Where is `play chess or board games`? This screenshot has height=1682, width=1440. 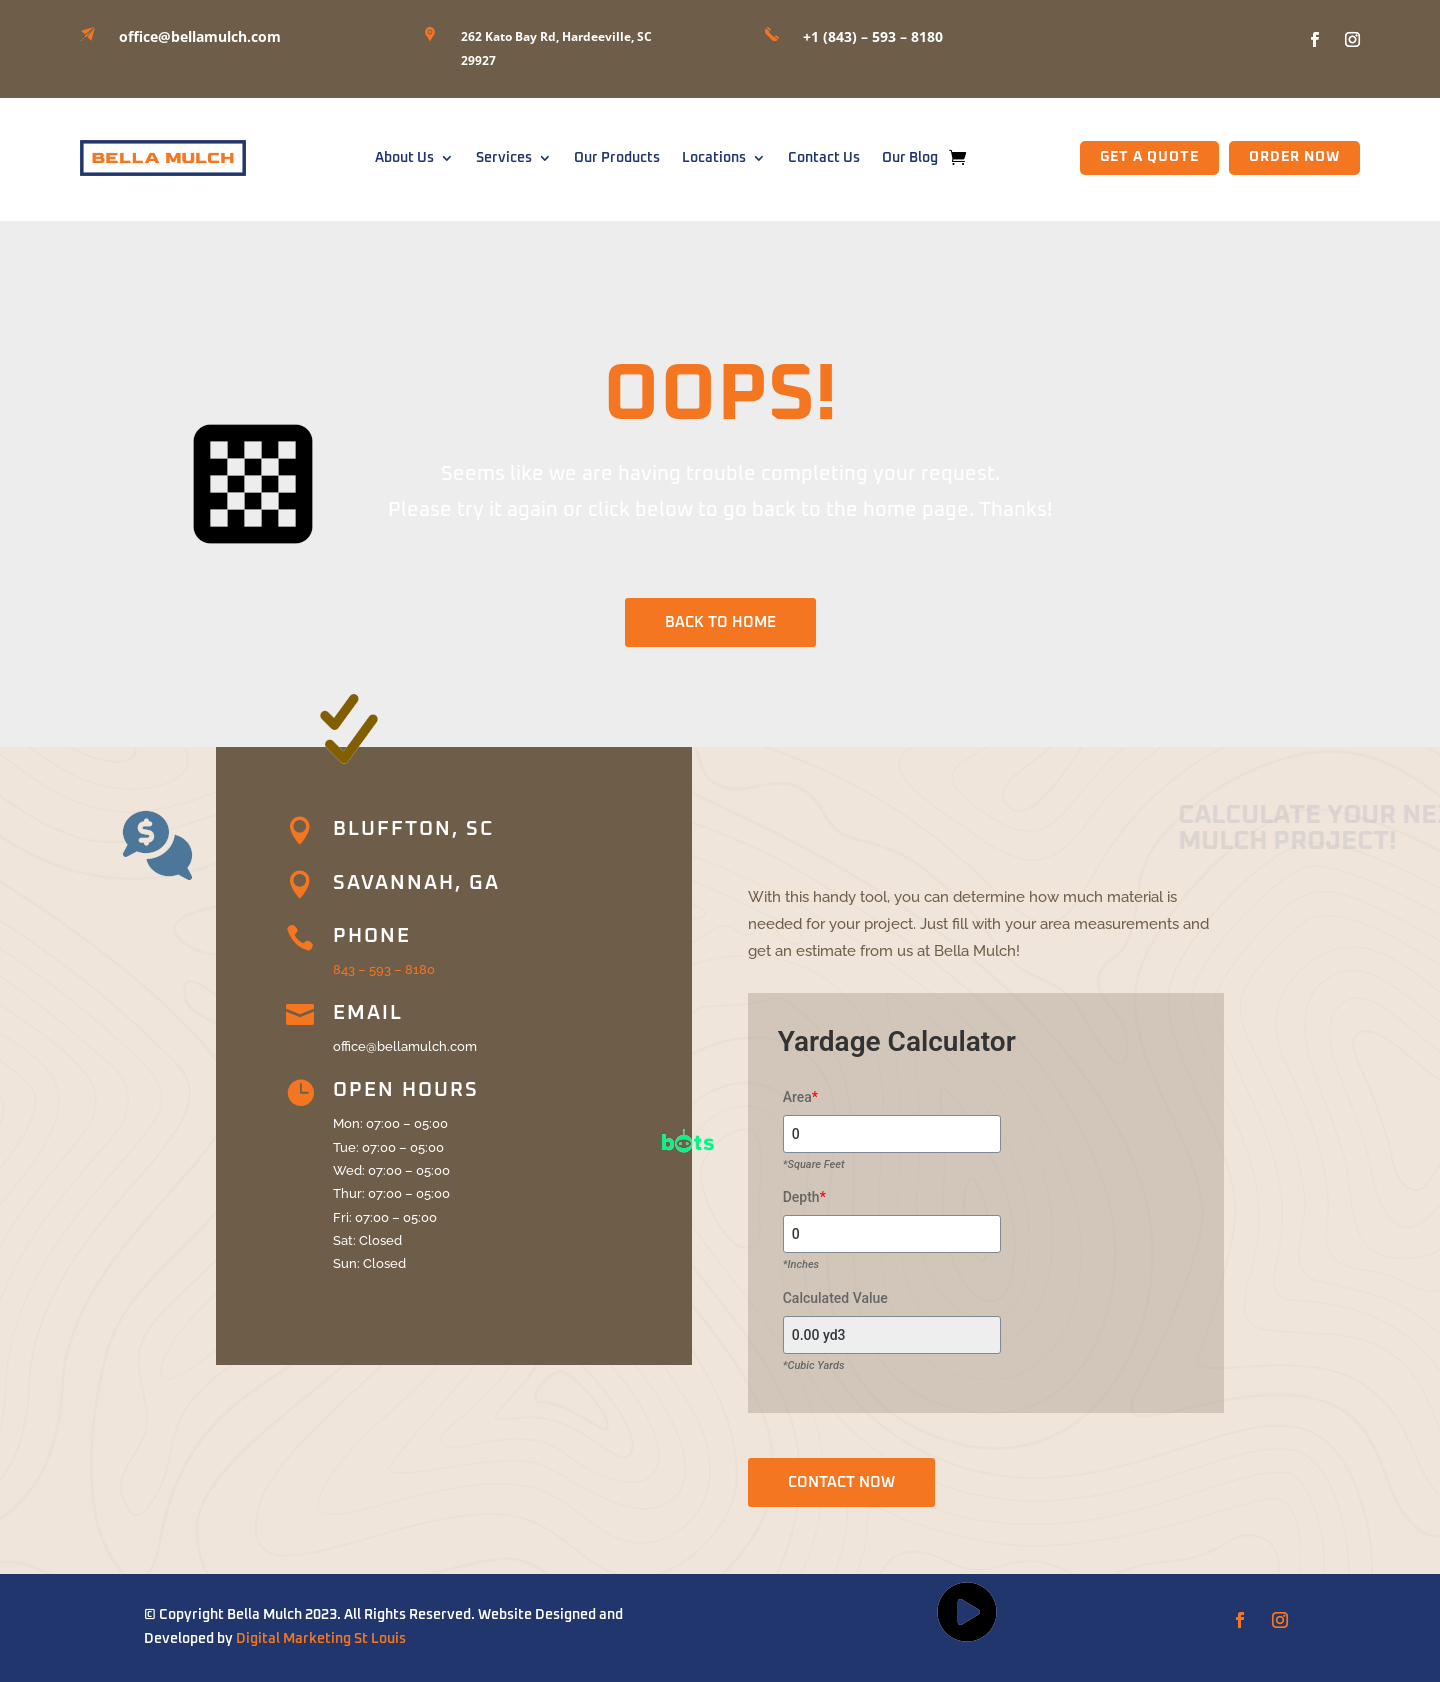 play chess or board games is located at coordinates (253, 484).